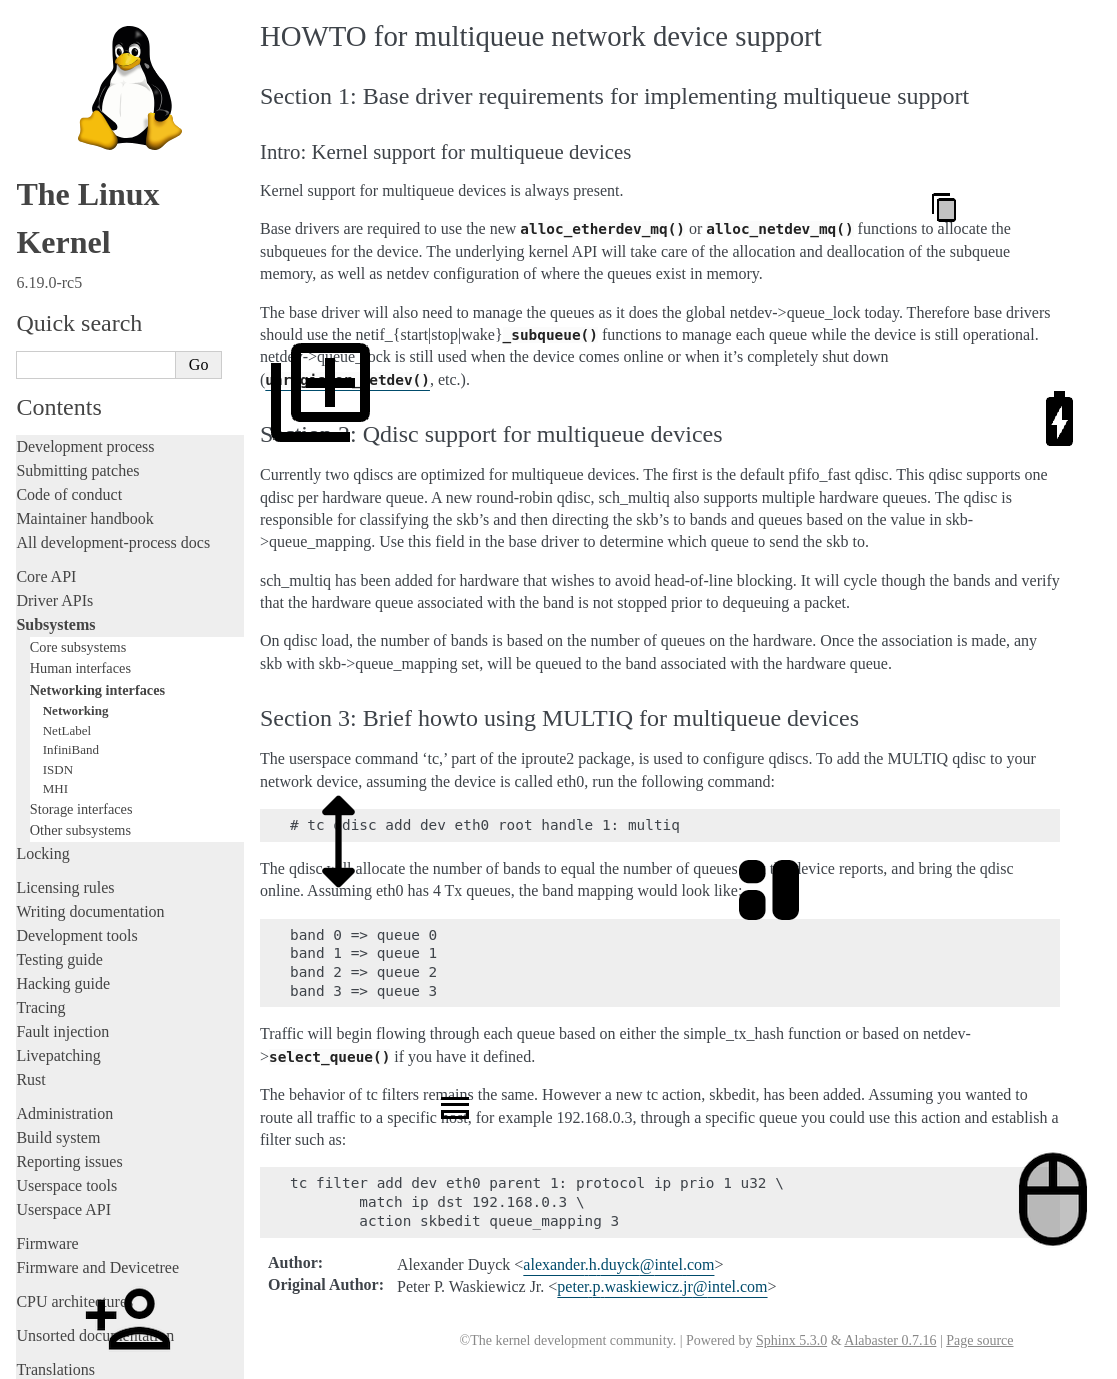  What do you see at coordinates (320, 392) in the screenshot?
I see `add a new photo to your collection` at bounding box center [320, 392].